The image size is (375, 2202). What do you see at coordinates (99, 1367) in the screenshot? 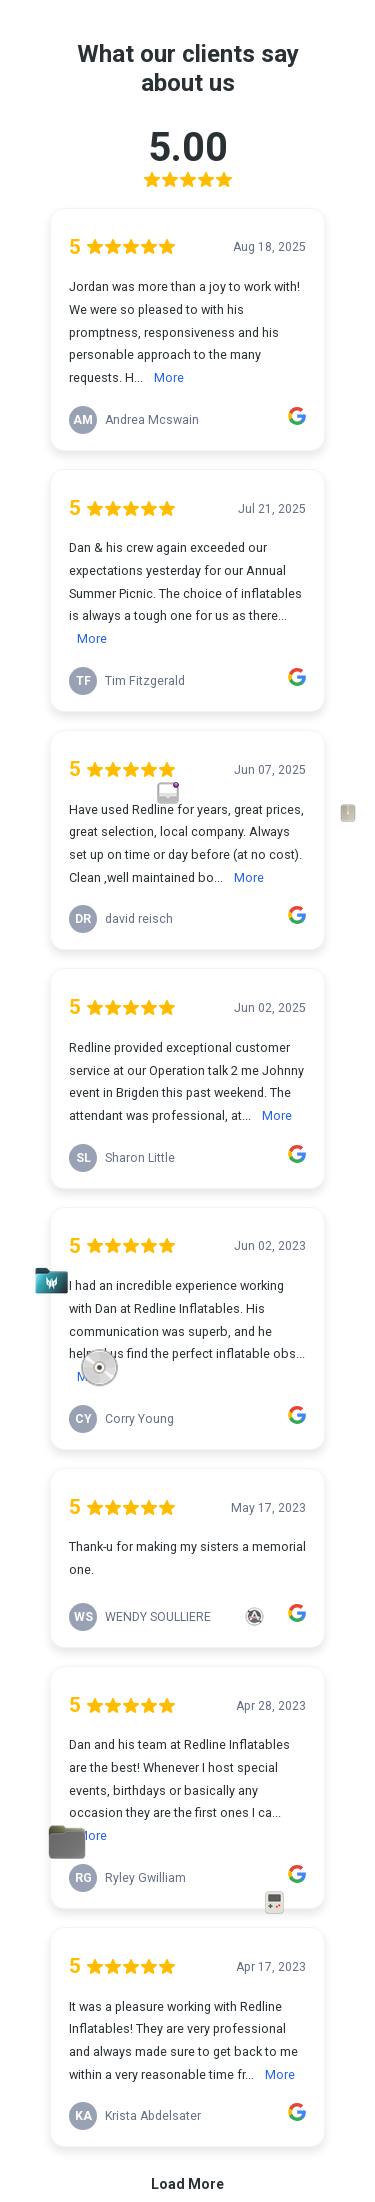
I see `access CD/DVD drive contents` at bounding box center [99, 1367].